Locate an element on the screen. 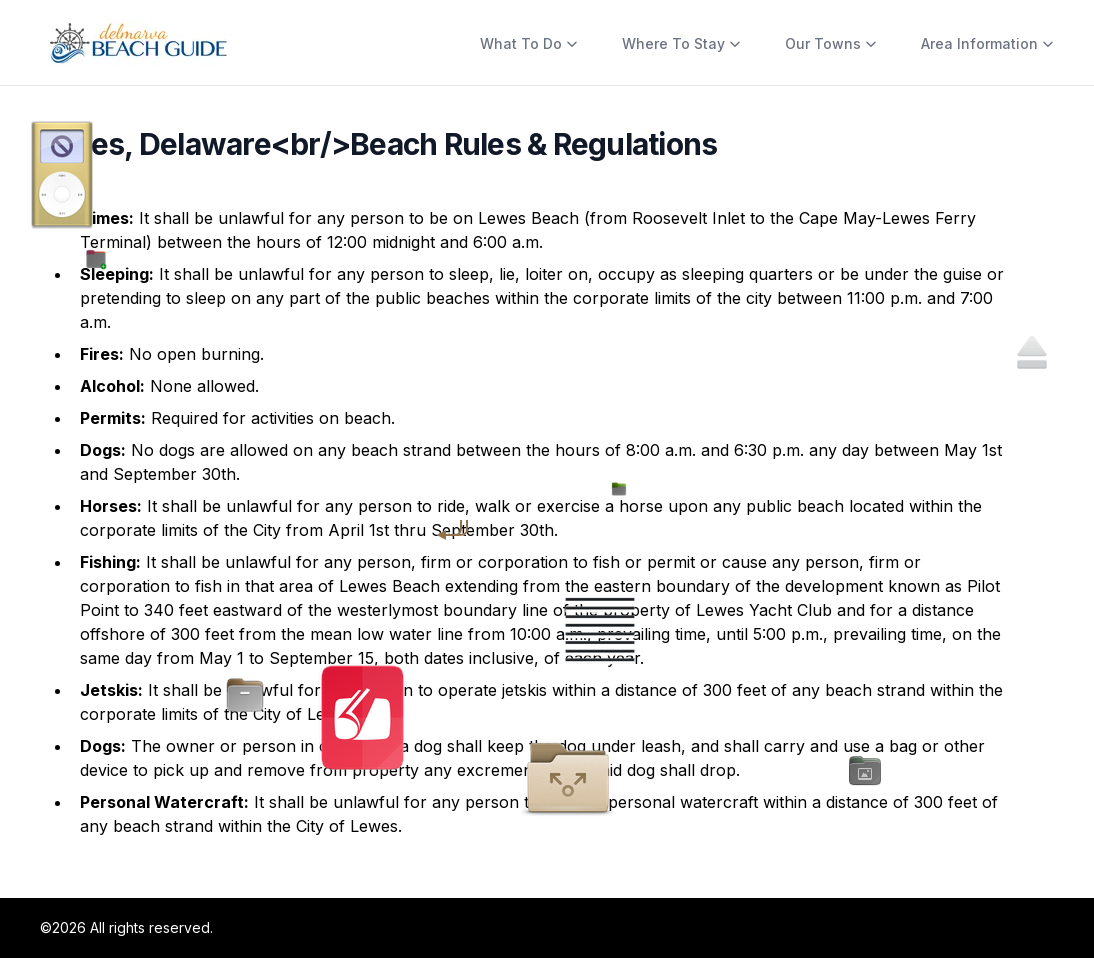  reply to all recipients of an email is located at coordinates (452, 528).